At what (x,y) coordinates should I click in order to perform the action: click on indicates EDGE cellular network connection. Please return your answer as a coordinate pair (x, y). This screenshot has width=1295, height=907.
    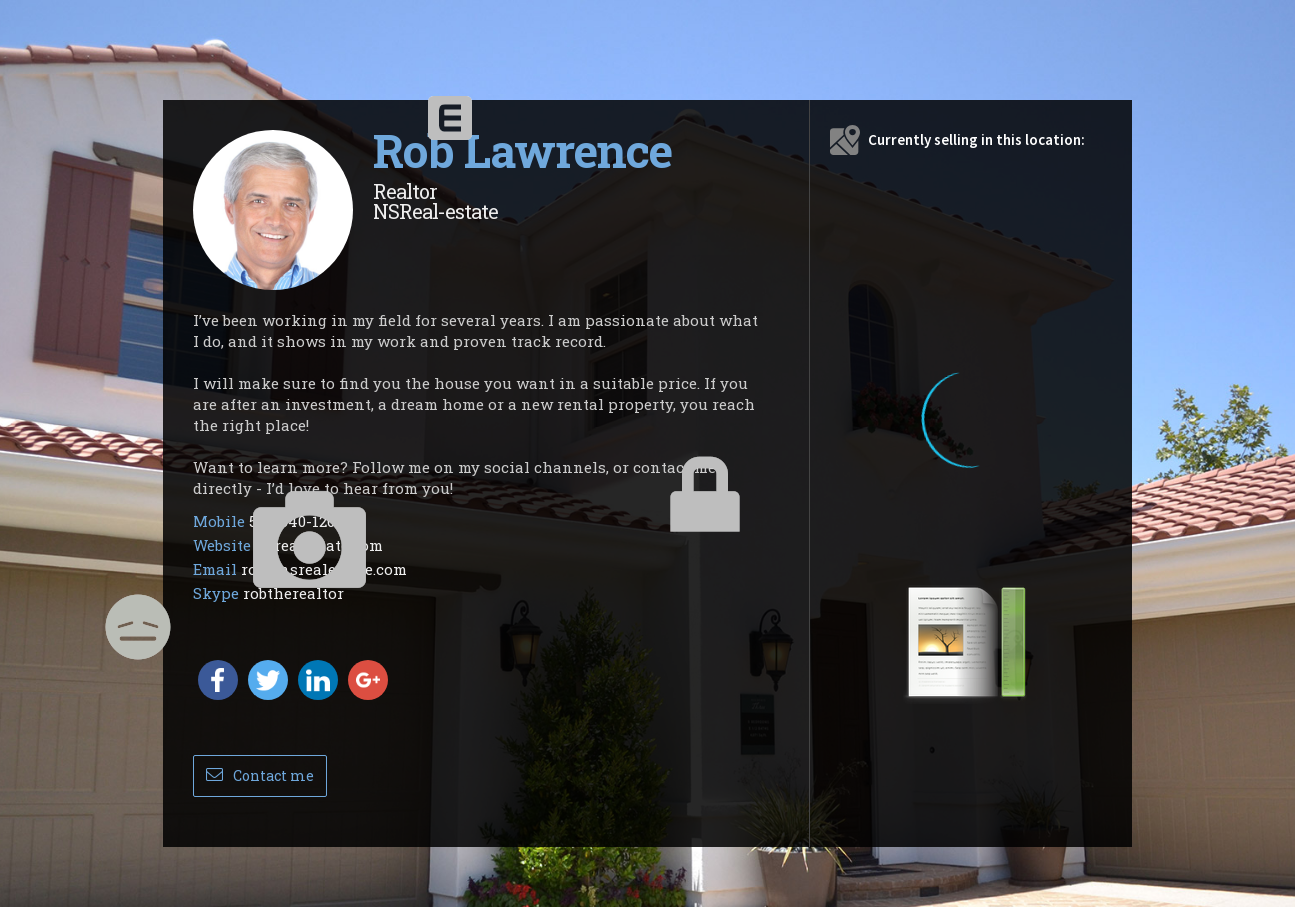
    Looking at the image, I should click on (450, 118).